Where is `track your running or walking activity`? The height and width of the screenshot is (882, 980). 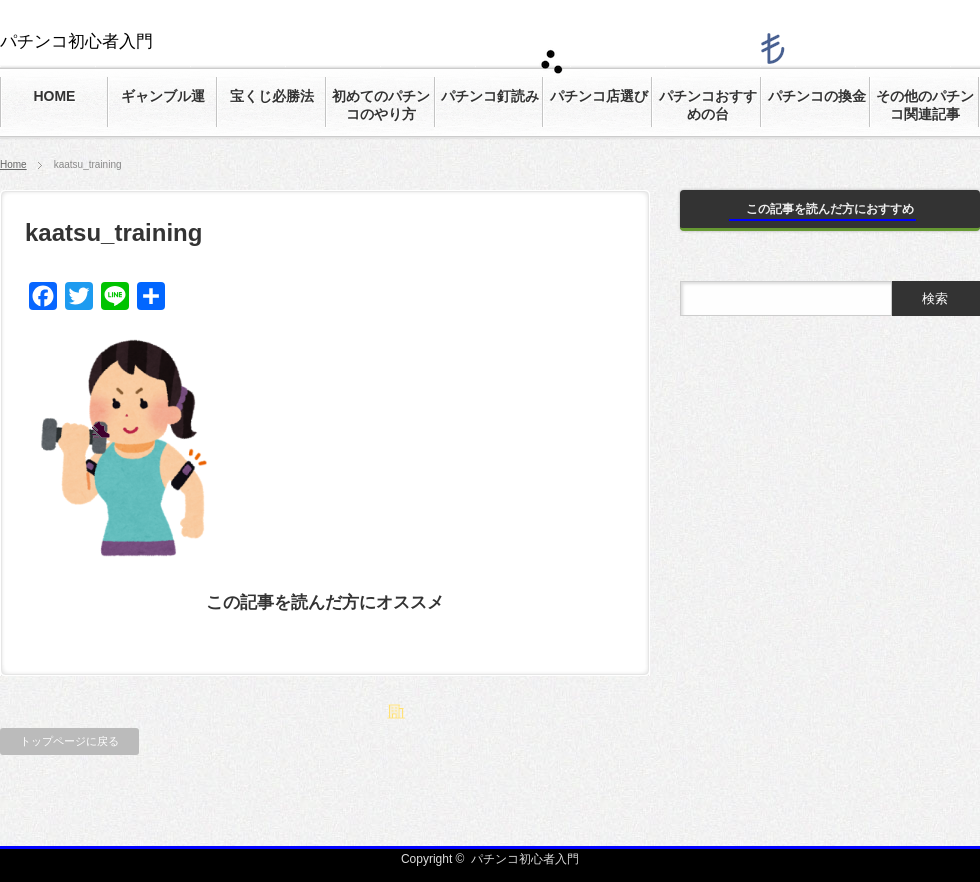
track your running or walking activity is located at coordinates (100, 430).